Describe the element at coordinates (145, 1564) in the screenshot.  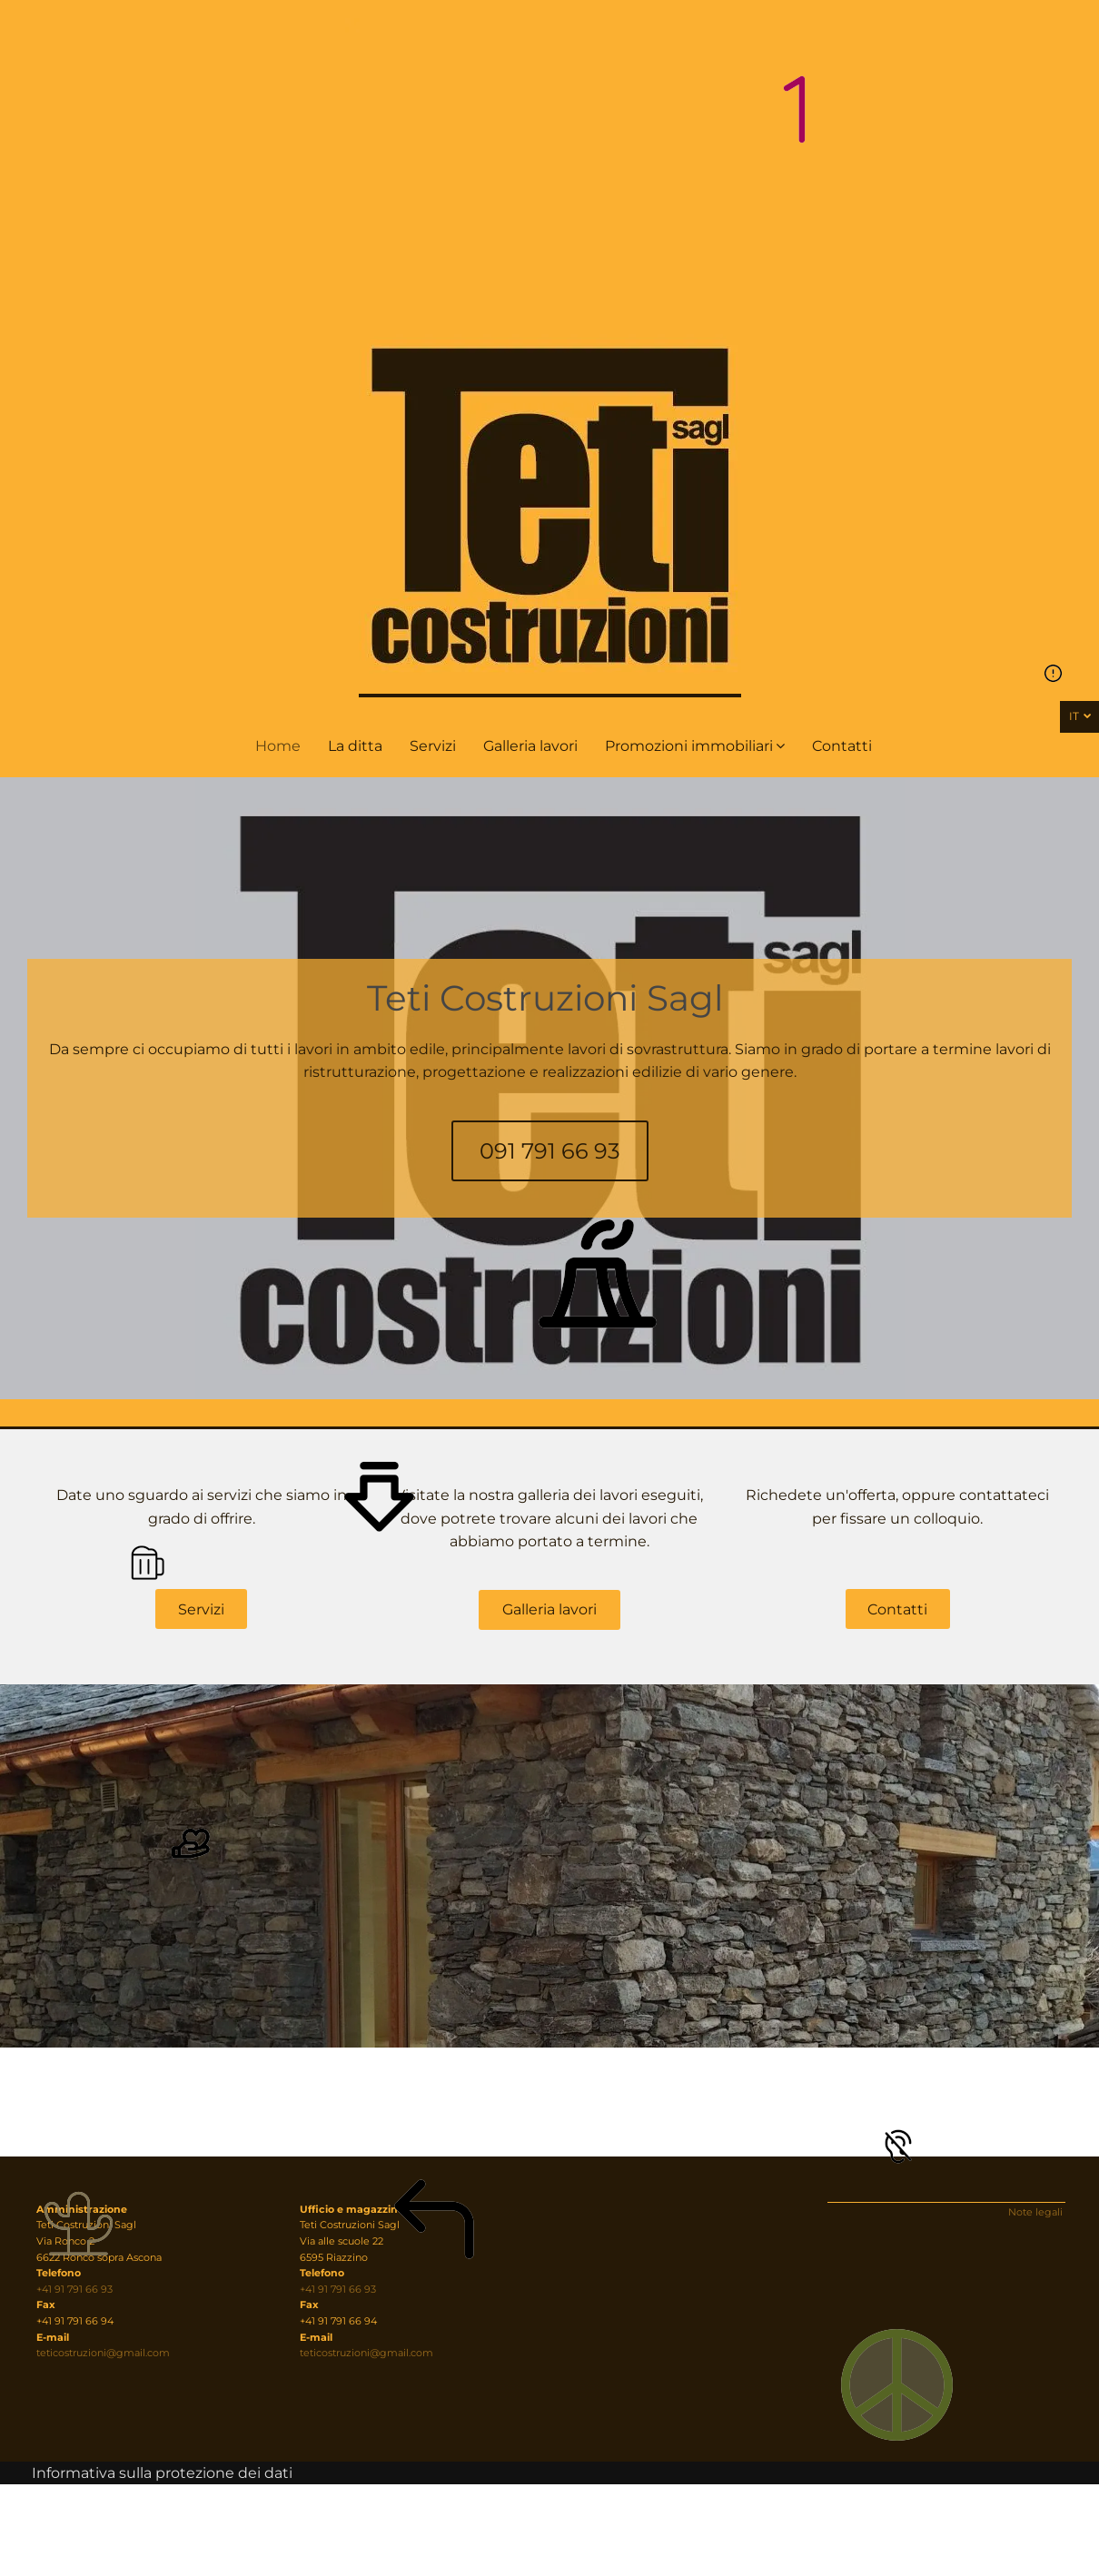
I see `view nearby bars or breweries` at that location.